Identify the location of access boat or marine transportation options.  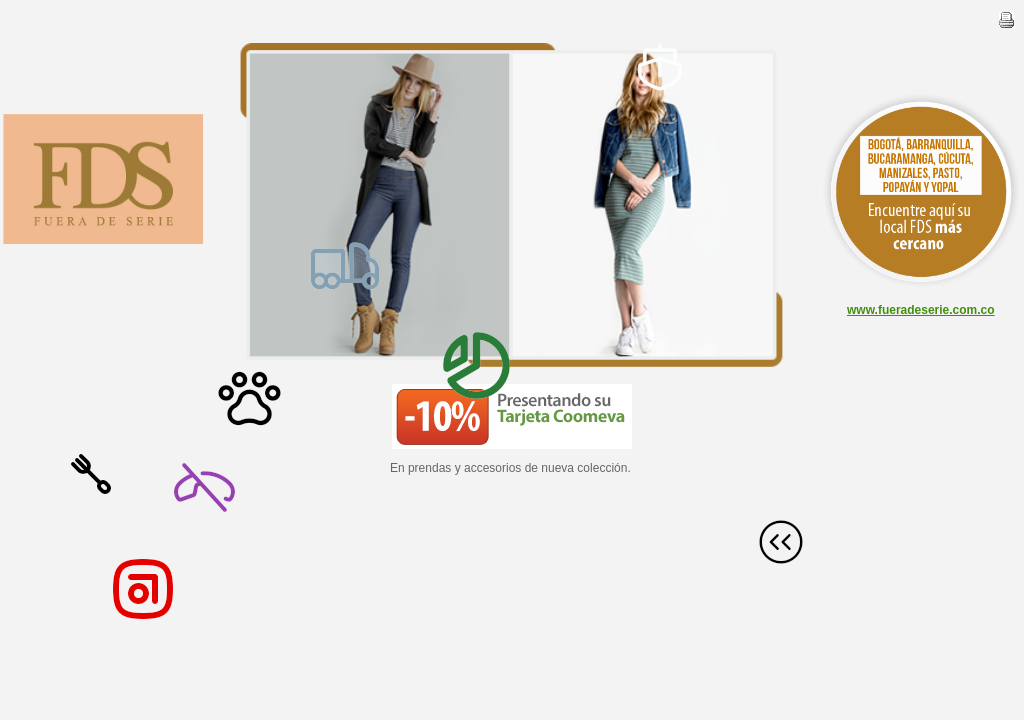
(660, 67).